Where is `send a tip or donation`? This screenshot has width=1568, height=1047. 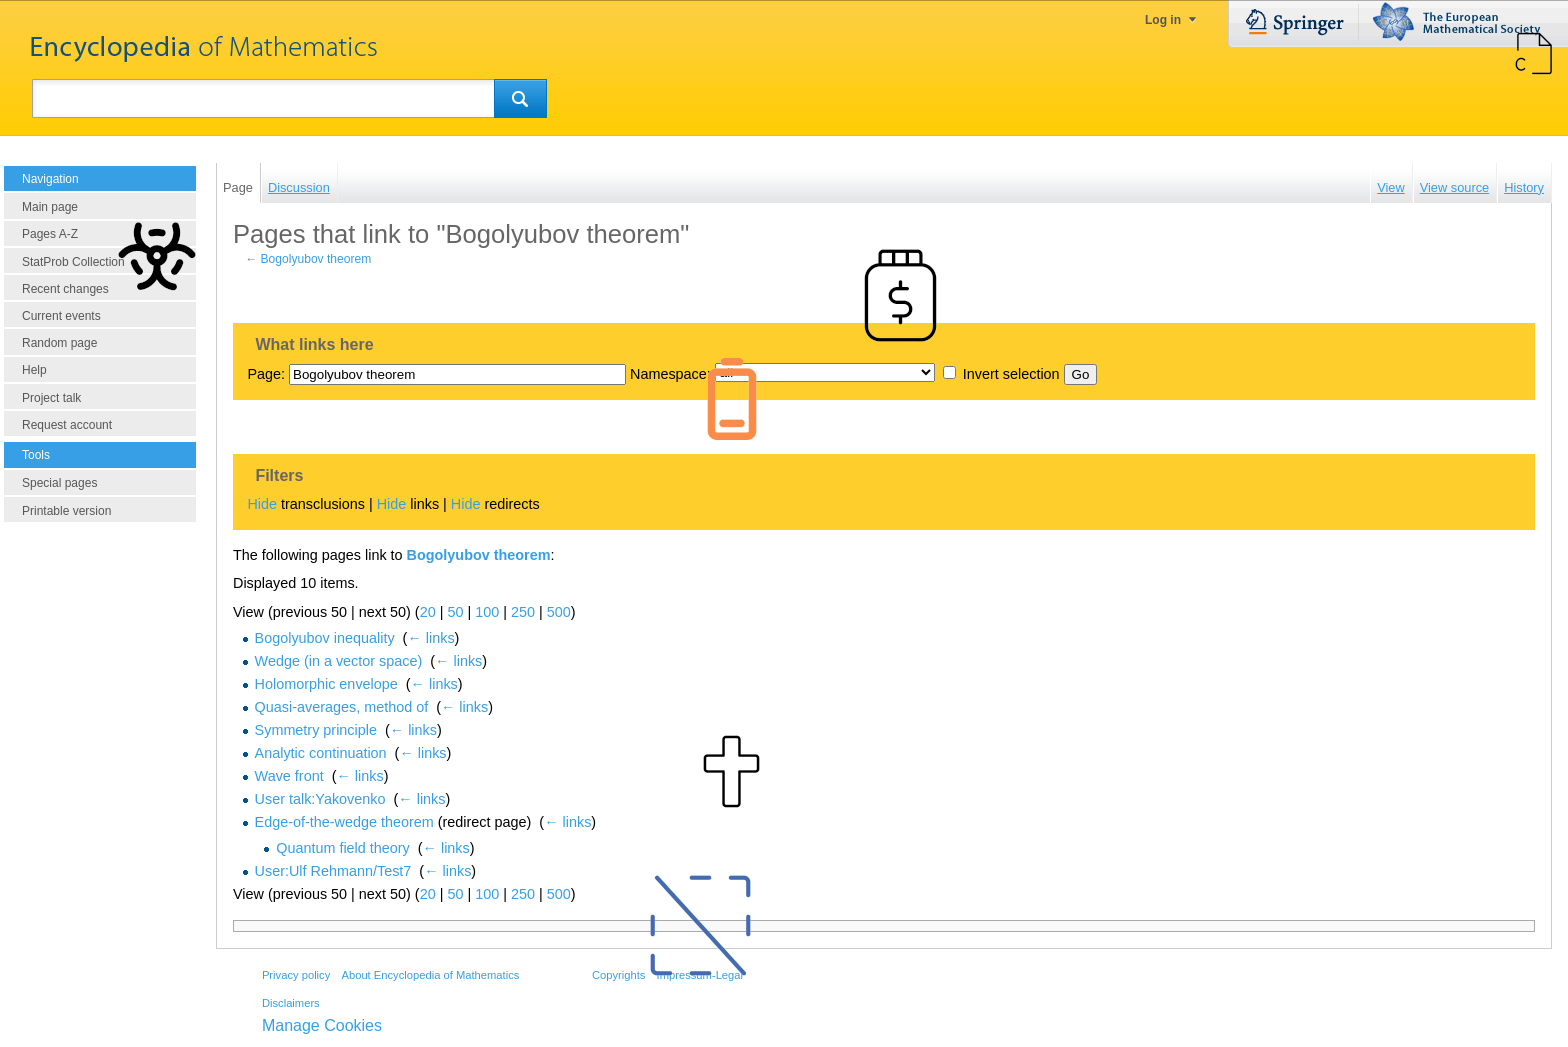
send a tip or donation is located at coordinates (900, 295).